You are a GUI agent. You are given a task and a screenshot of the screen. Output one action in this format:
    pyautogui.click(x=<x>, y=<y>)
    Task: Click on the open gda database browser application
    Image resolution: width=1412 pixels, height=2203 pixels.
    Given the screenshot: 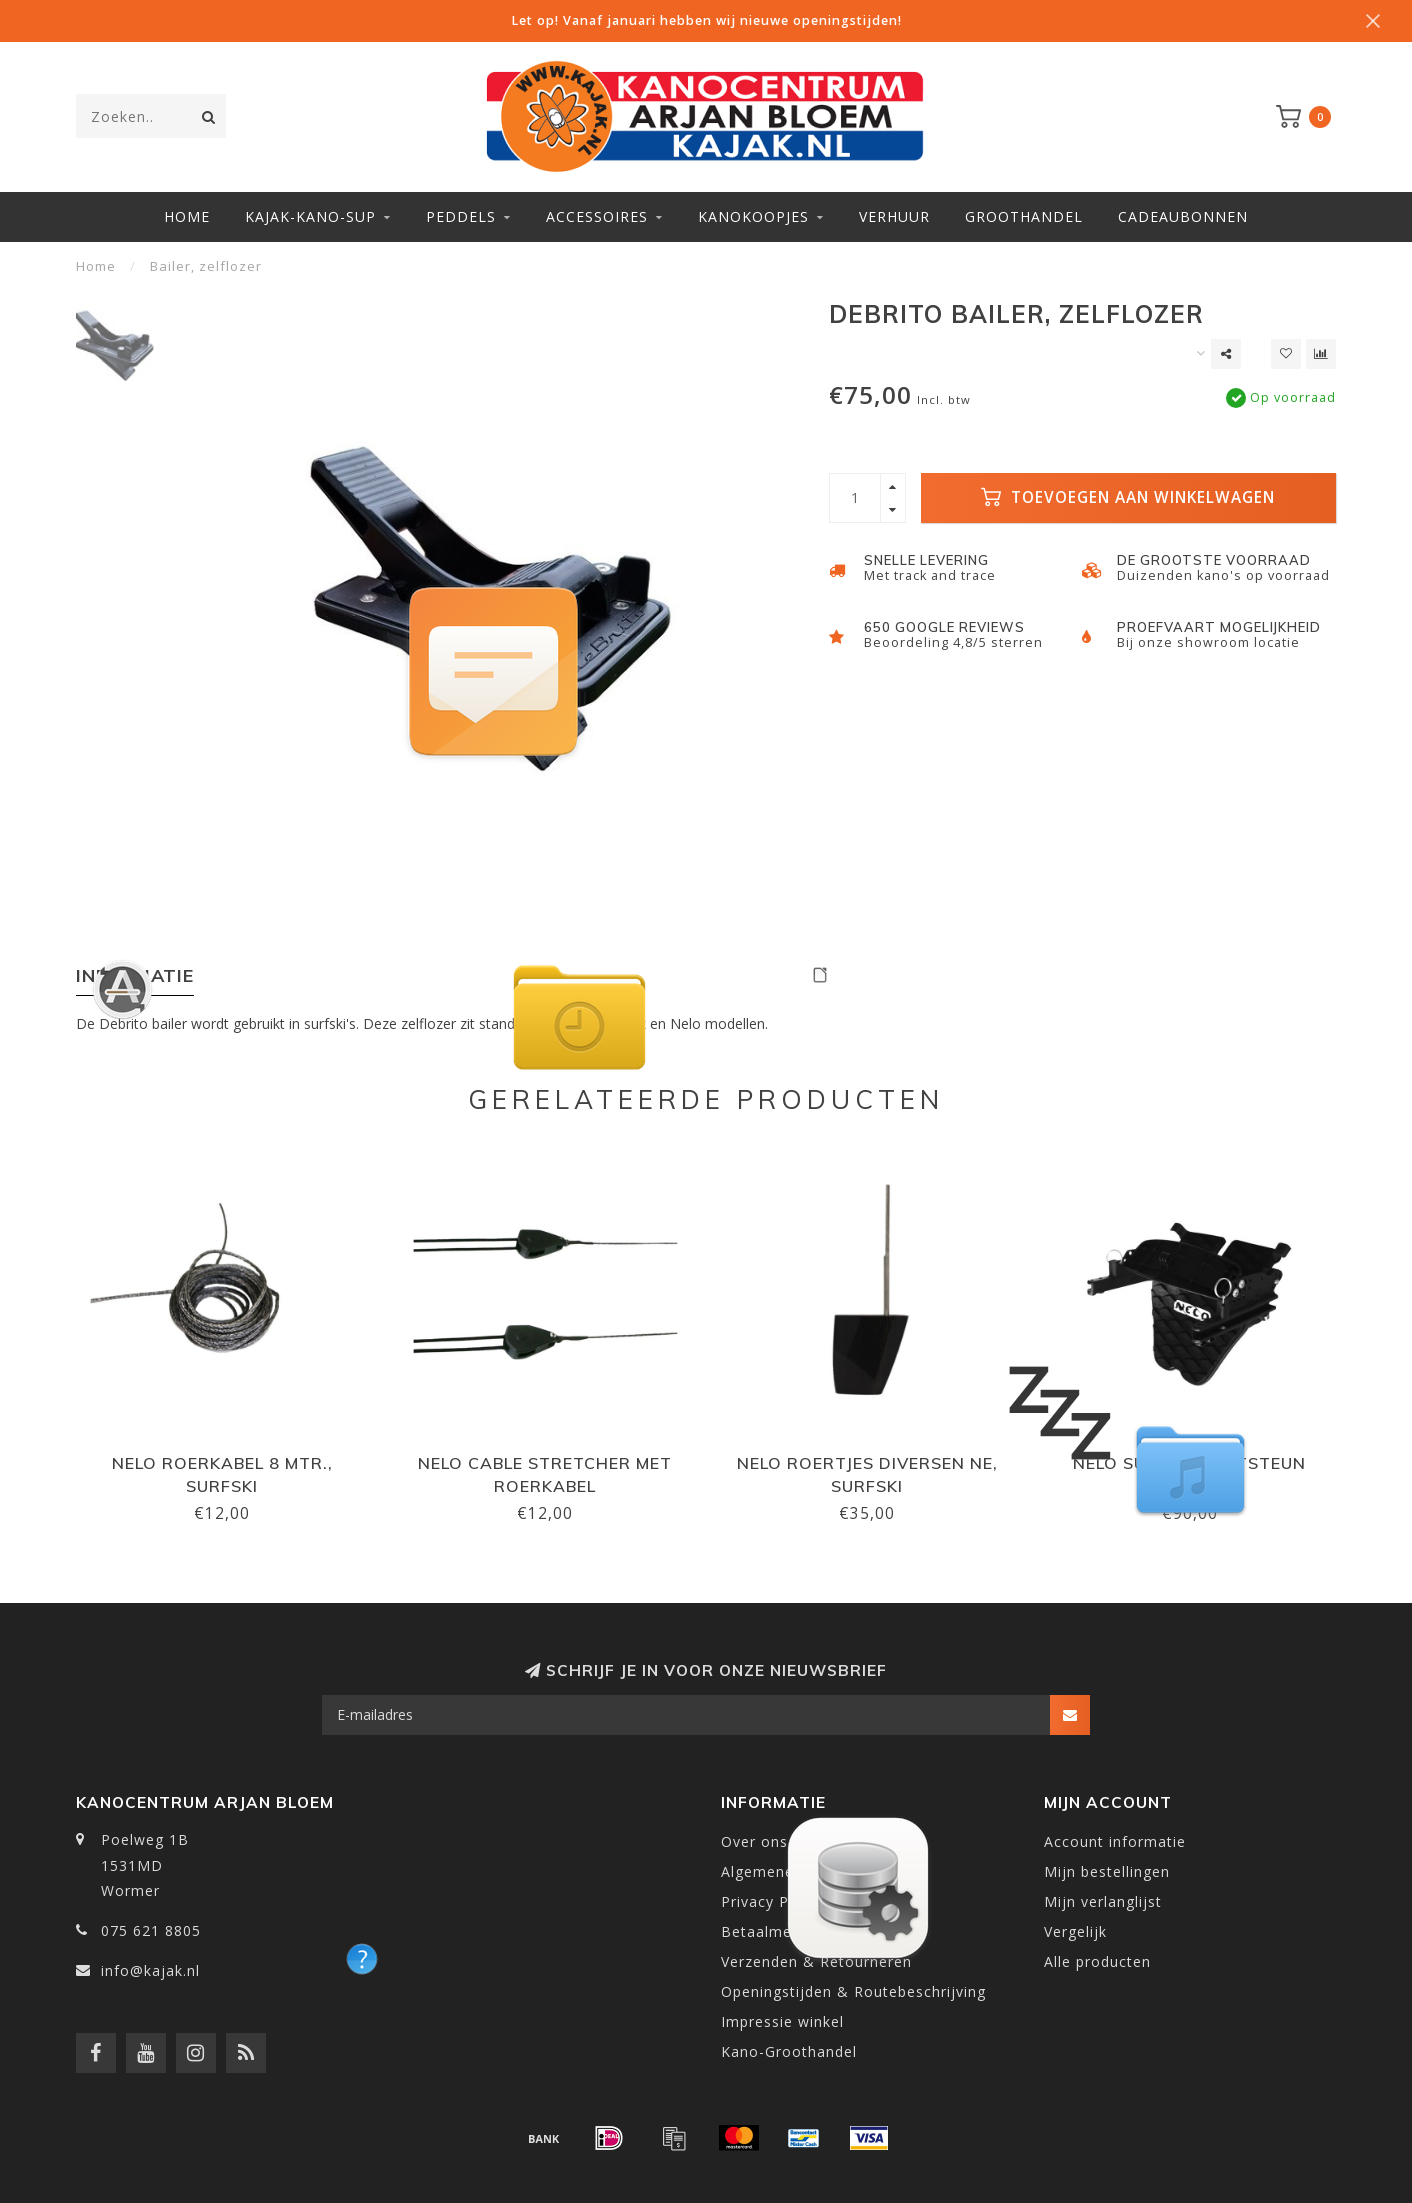 What is the action you would take?
    pyautogui.click(x=858, y=1888)
    